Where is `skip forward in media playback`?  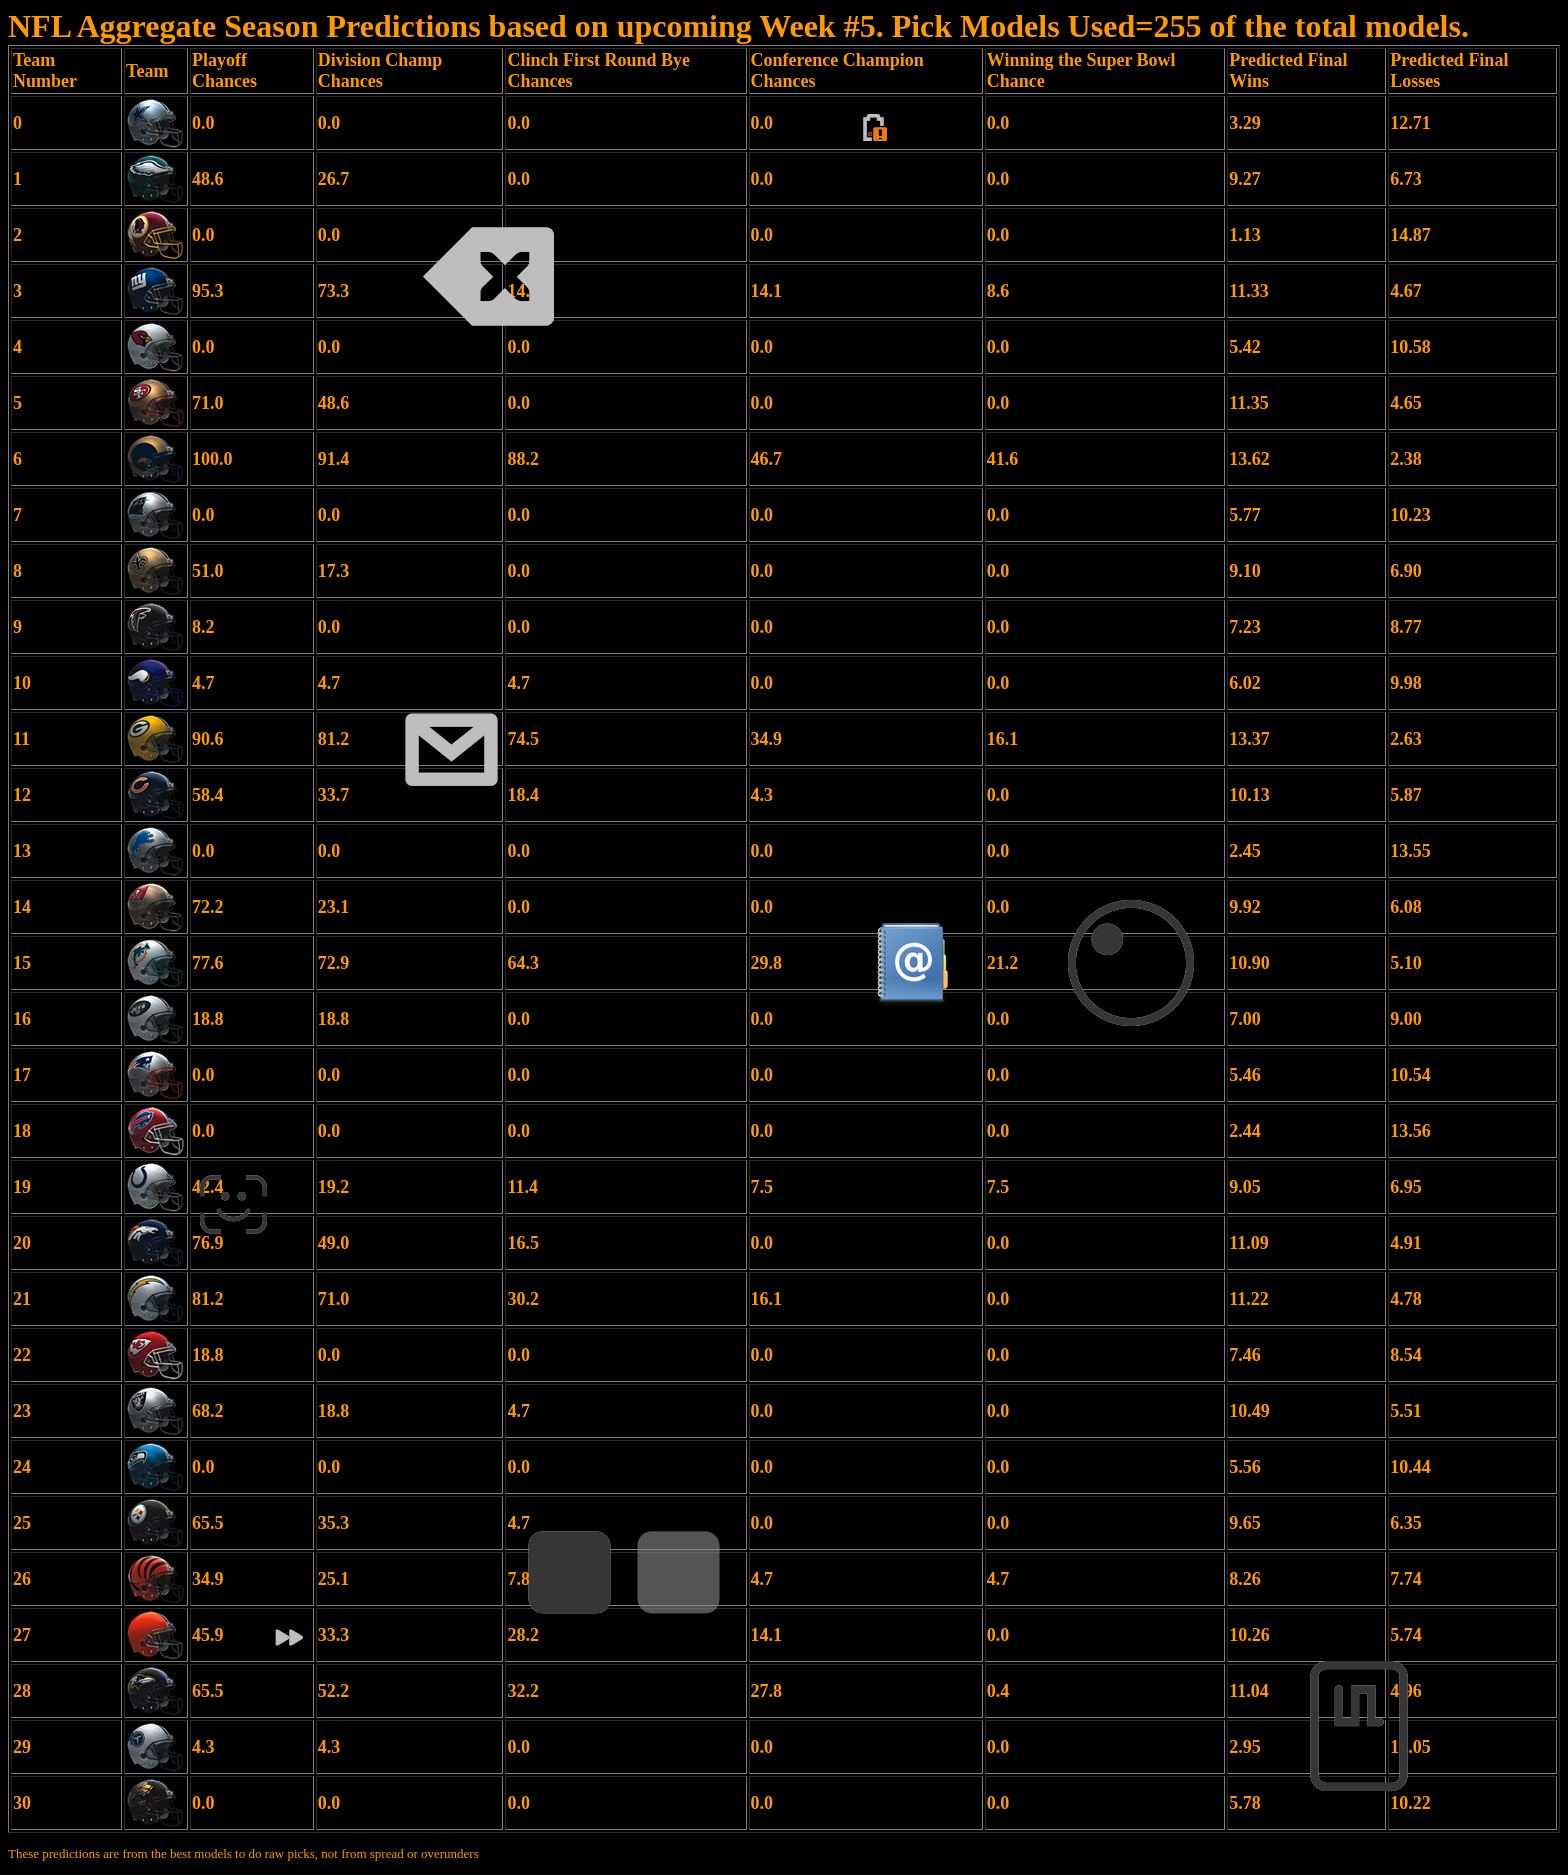 skip forward in media playback is located at coordinates (289, 1637).